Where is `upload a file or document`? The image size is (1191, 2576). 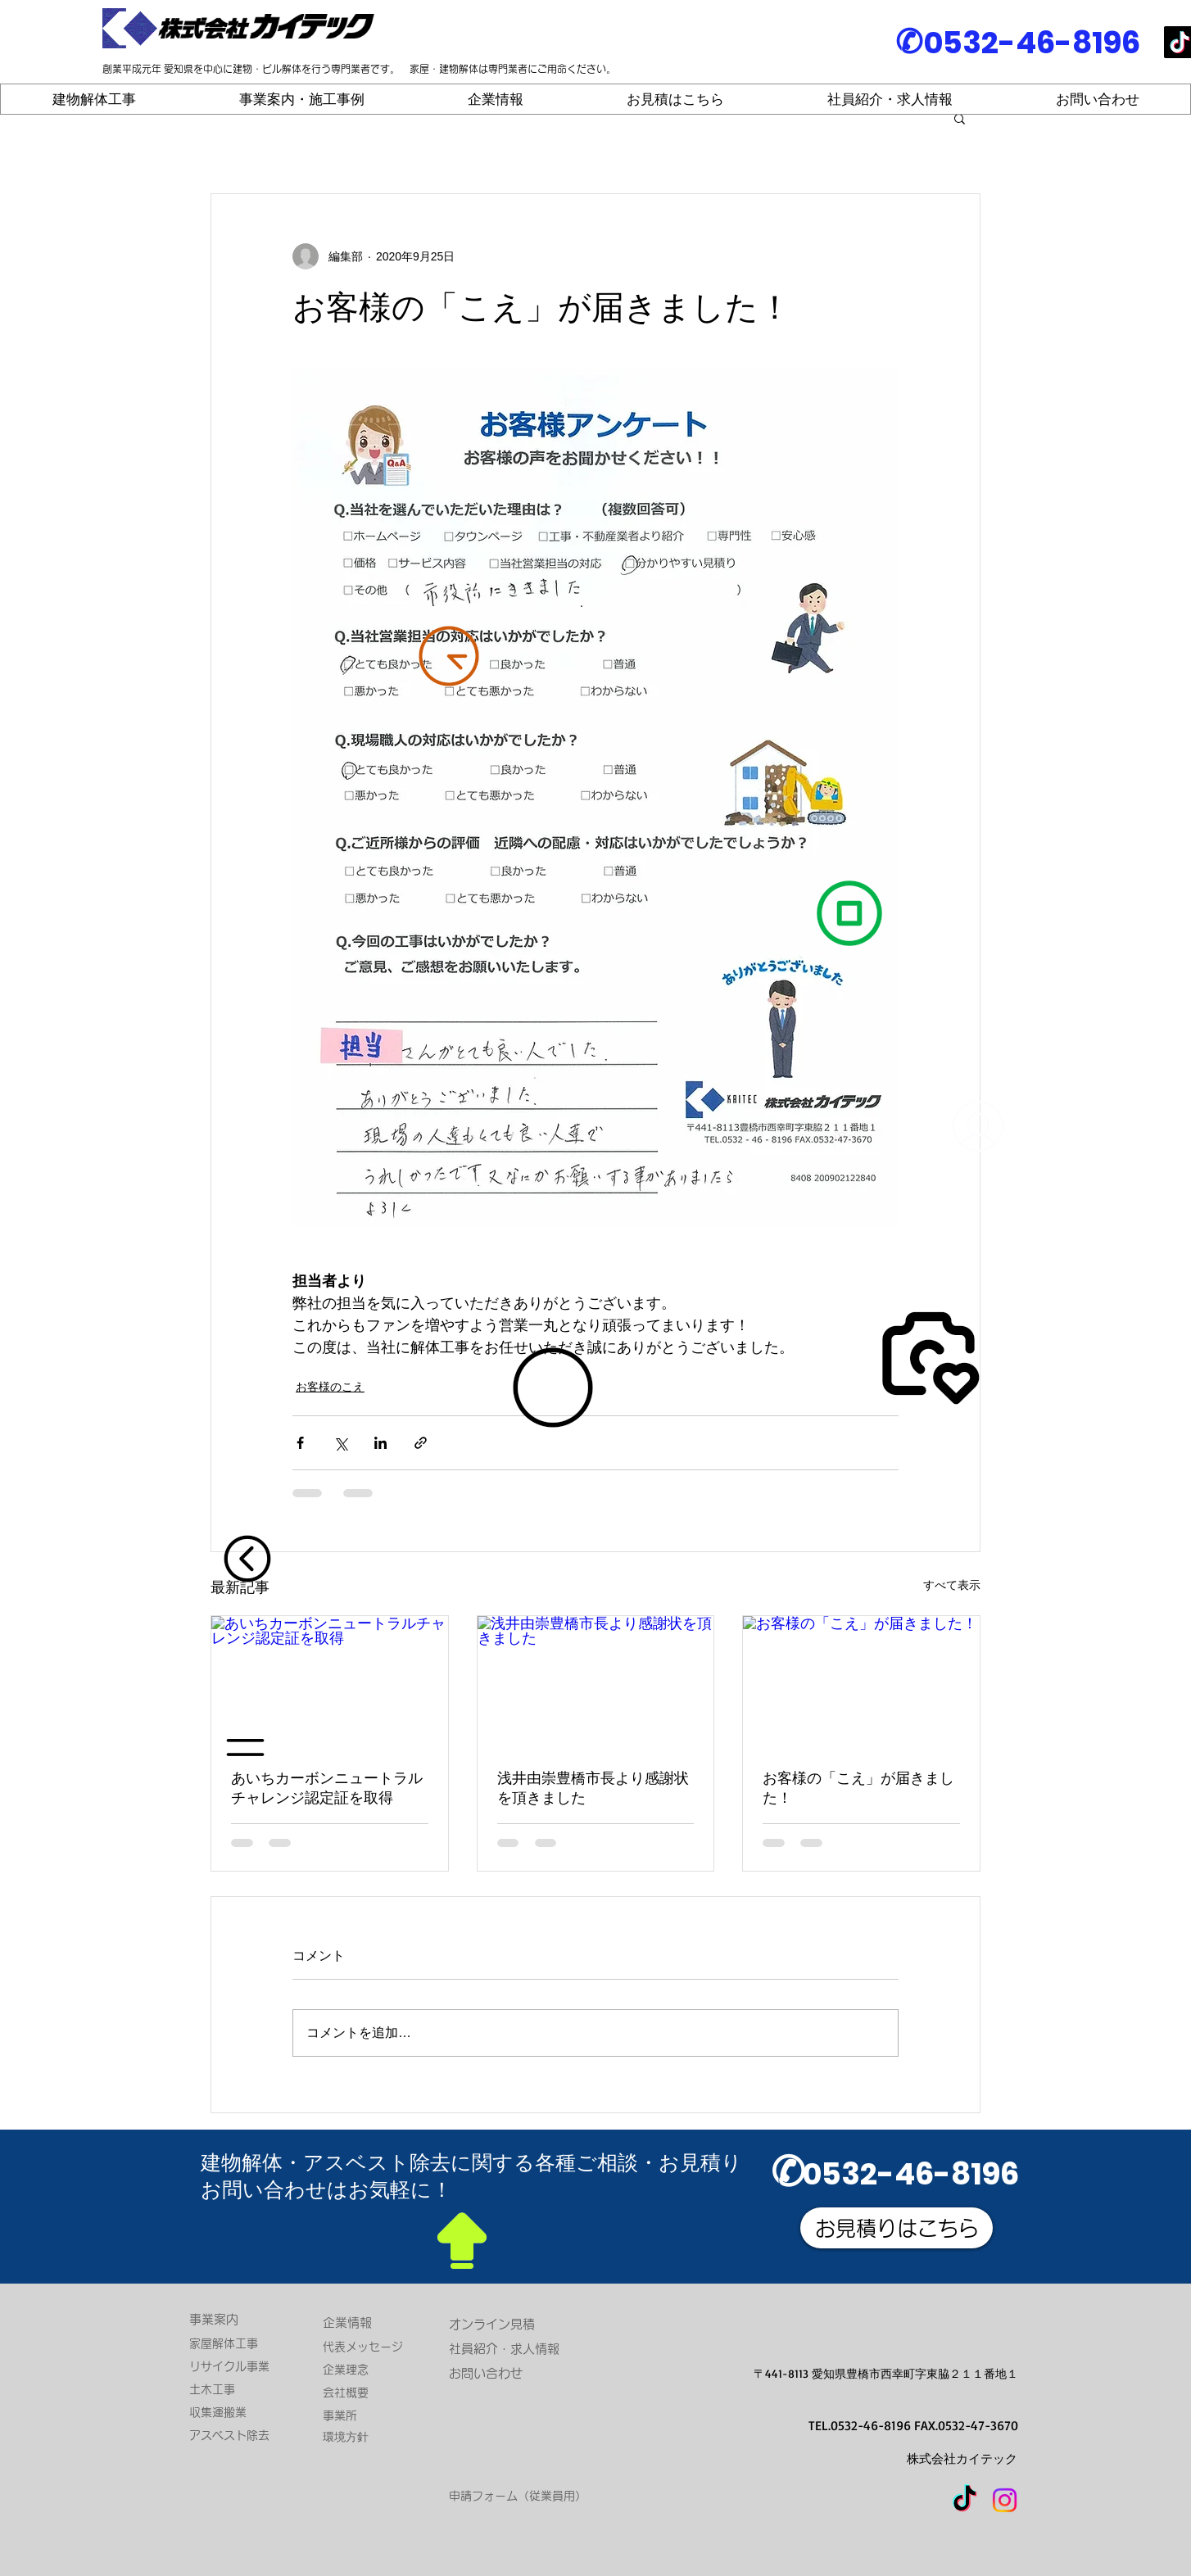
upload a file or document is located at coordinates (462, 2240).